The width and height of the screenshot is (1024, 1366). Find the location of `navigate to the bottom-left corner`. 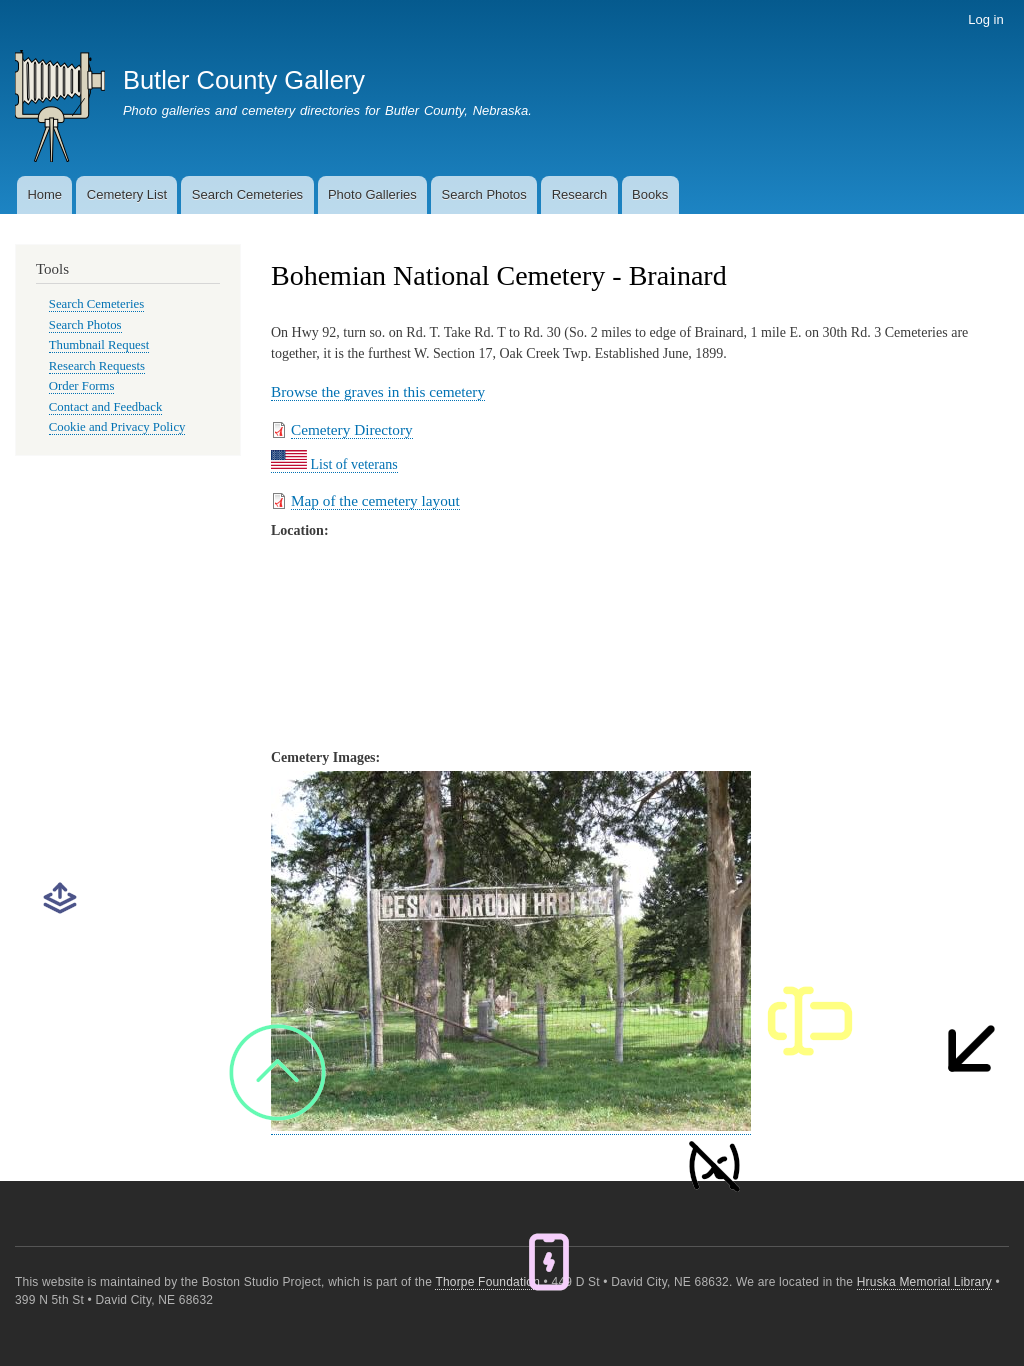

navigate to the bottom-left corner is located at coordinates (971, 1048).